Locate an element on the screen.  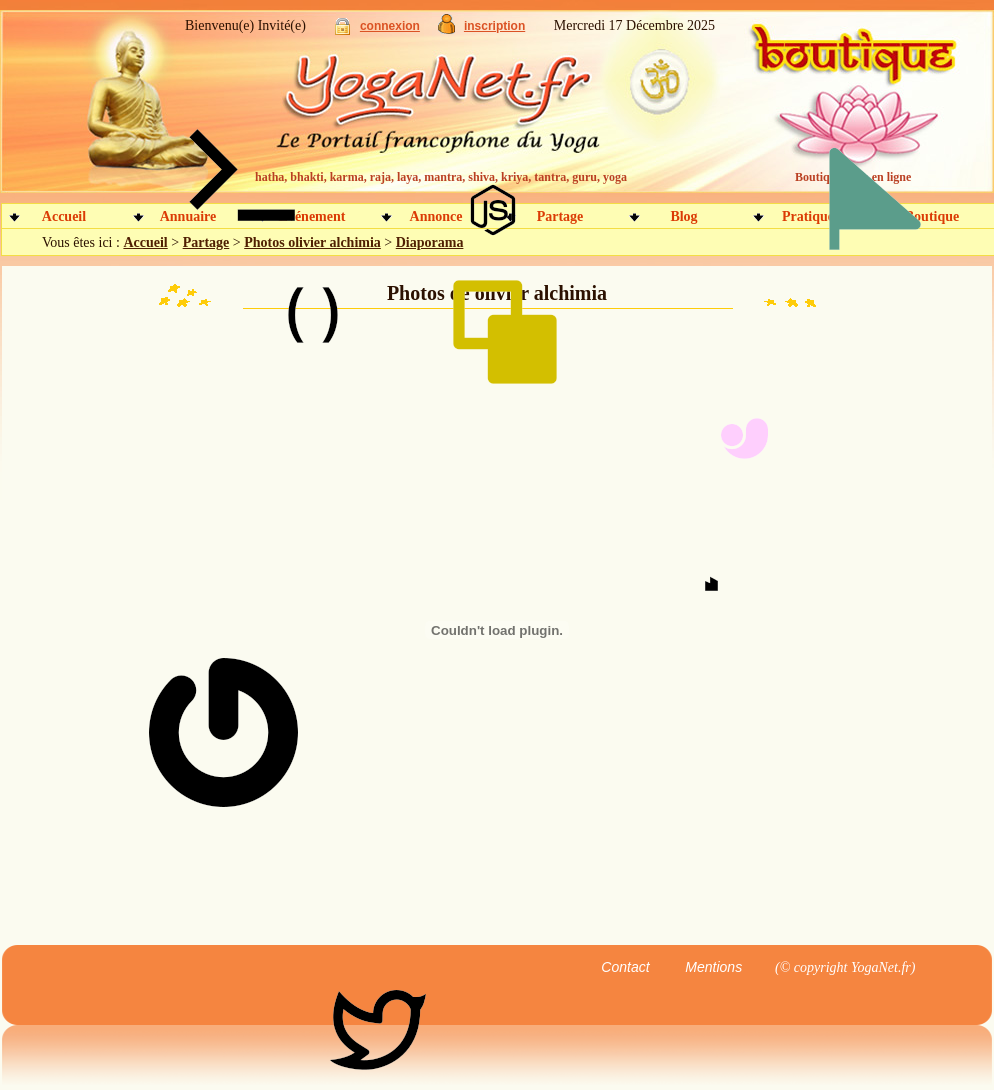
flag an item for review or attention is located at coordinates (870, 199).